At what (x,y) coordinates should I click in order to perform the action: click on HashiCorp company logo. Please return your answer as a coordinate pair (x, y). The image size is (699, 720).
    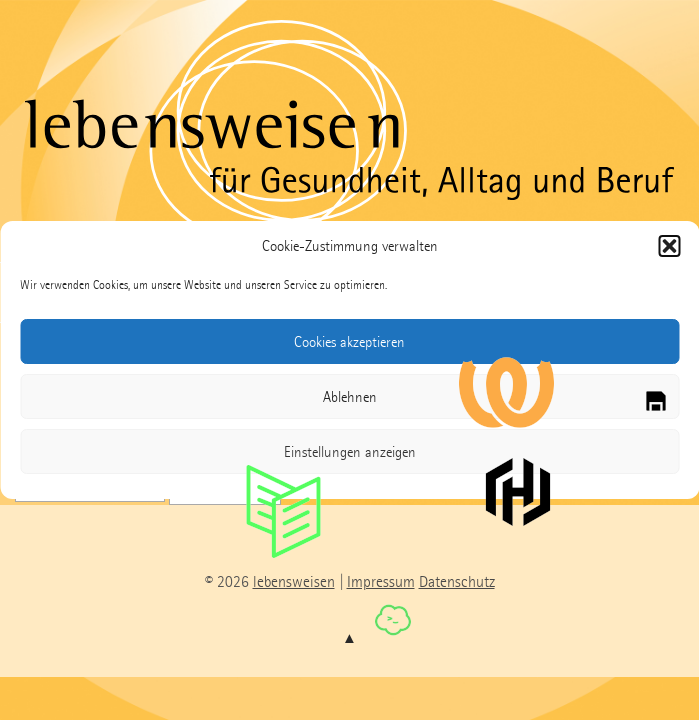
    Looking at the image, I should click on (518, 492).